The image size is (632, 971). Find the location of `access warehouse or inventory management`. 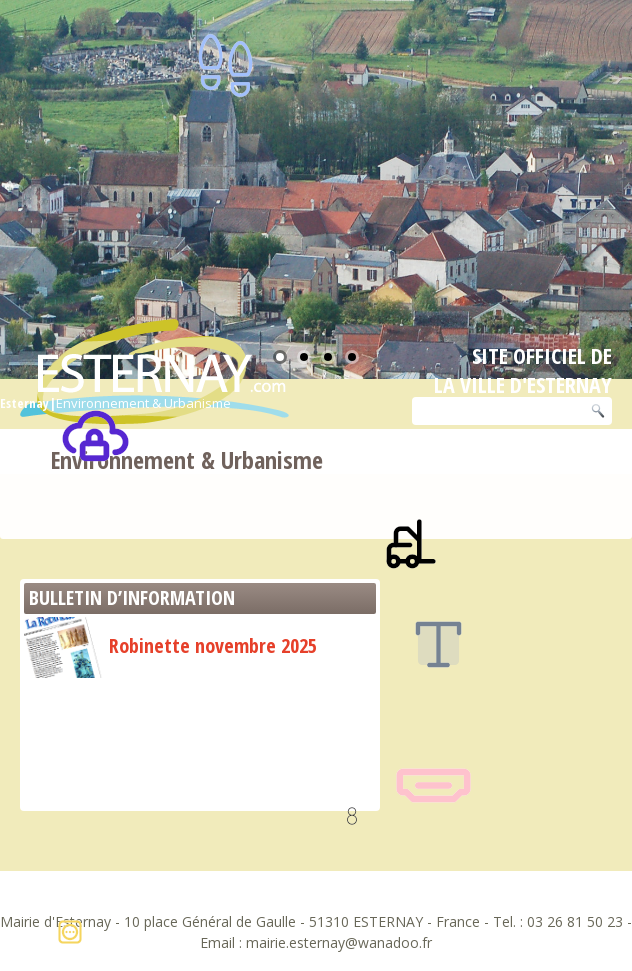

access warehouse or inventory management is located at coordinates (410, 545).